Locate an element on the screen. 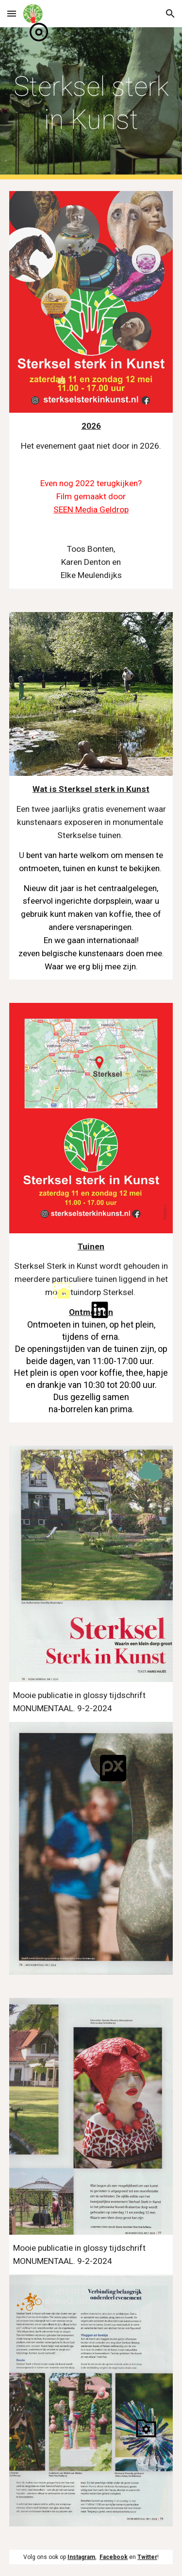 The height and width of the screenshot is (2576, 182). view music album or disc is located at coordinates (39, 32).